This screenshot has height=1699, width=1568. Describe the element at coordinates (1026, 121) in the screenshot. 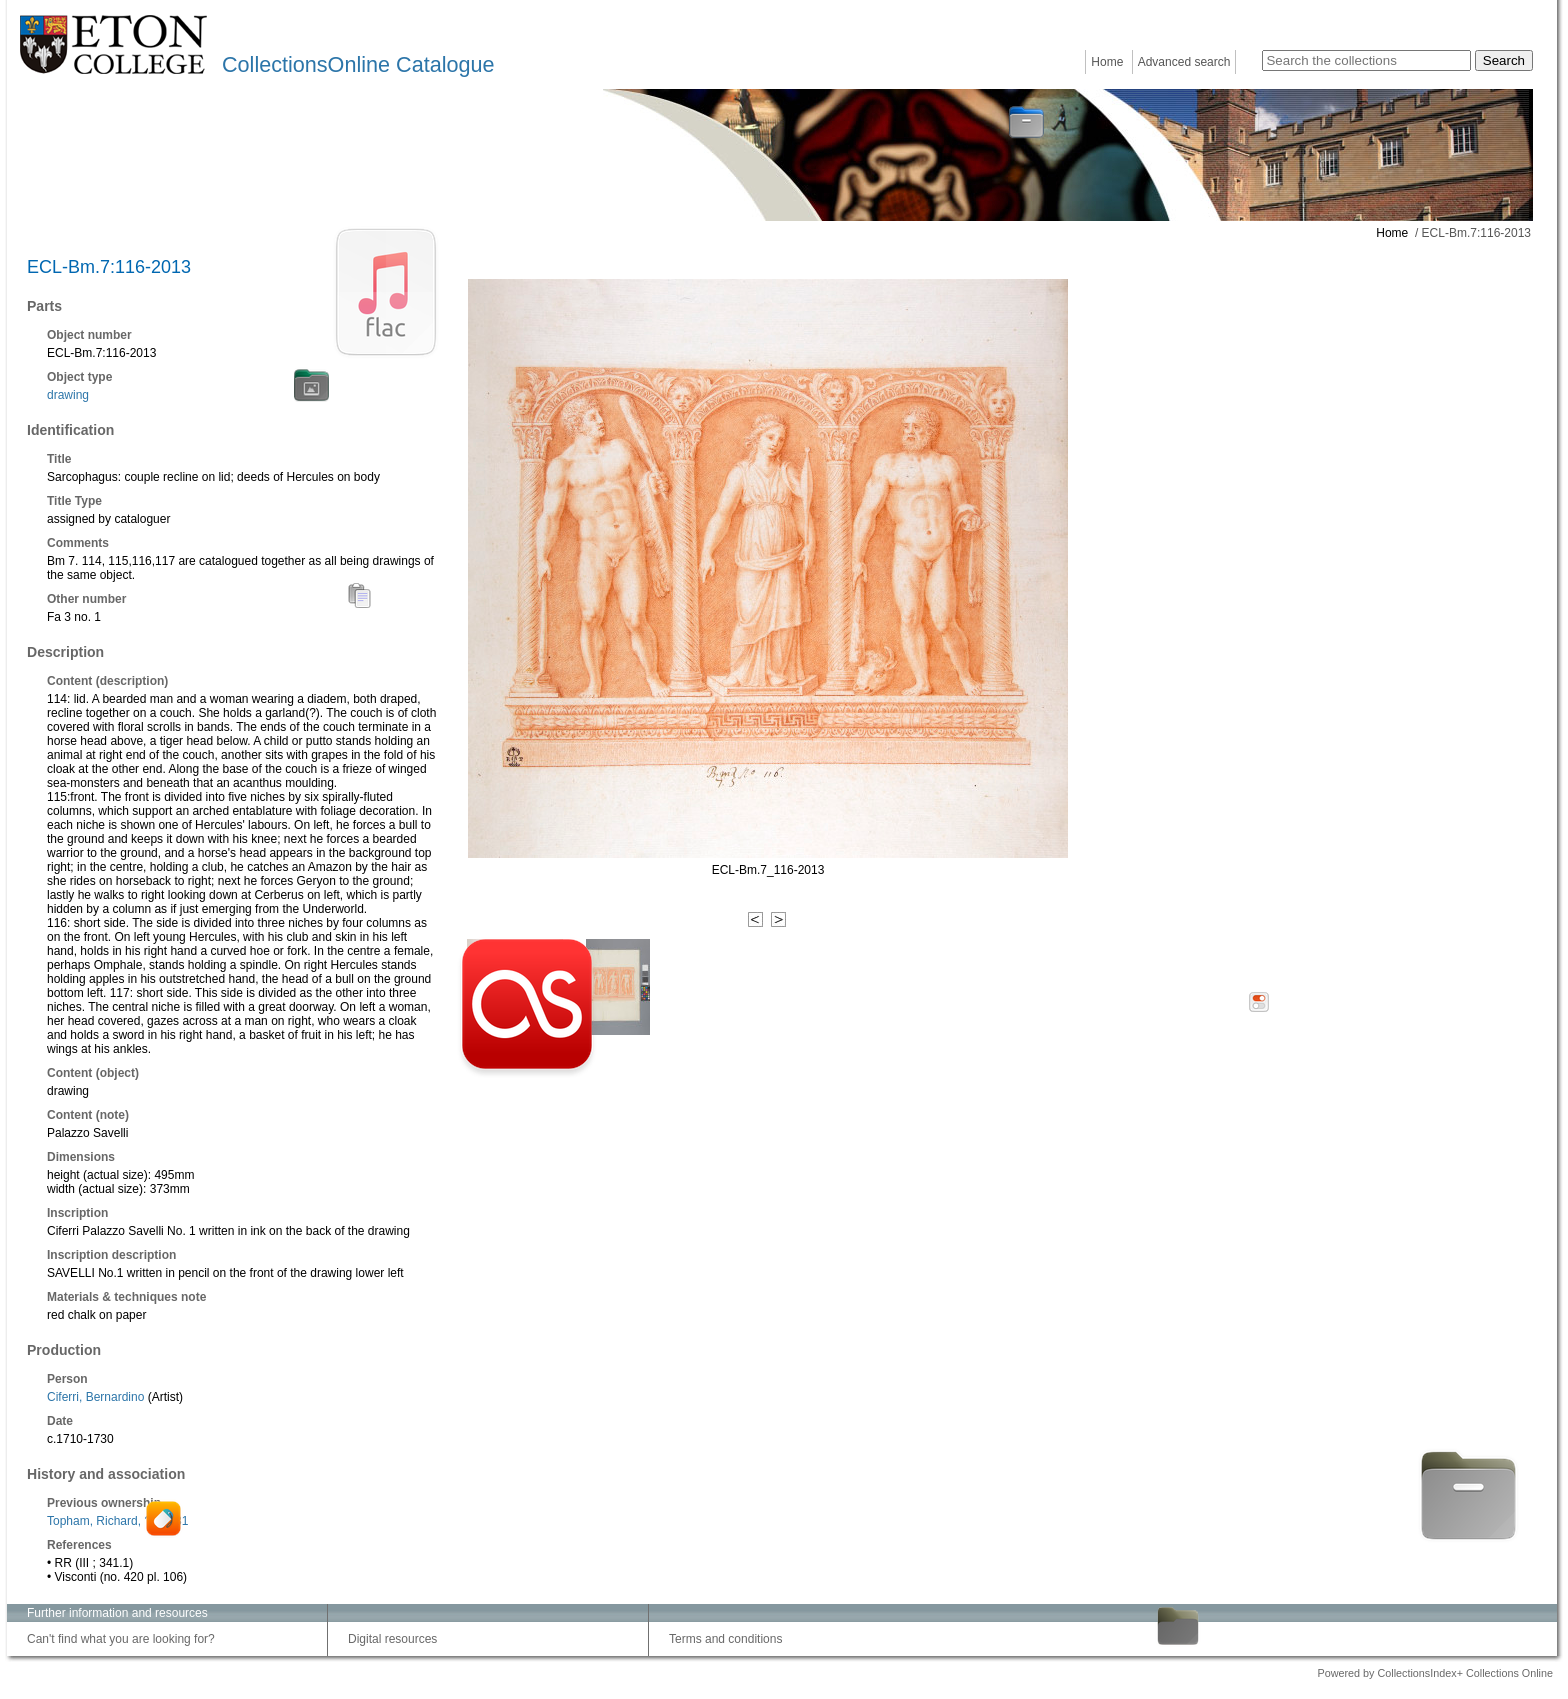

I see `open the file manager application` at that location.